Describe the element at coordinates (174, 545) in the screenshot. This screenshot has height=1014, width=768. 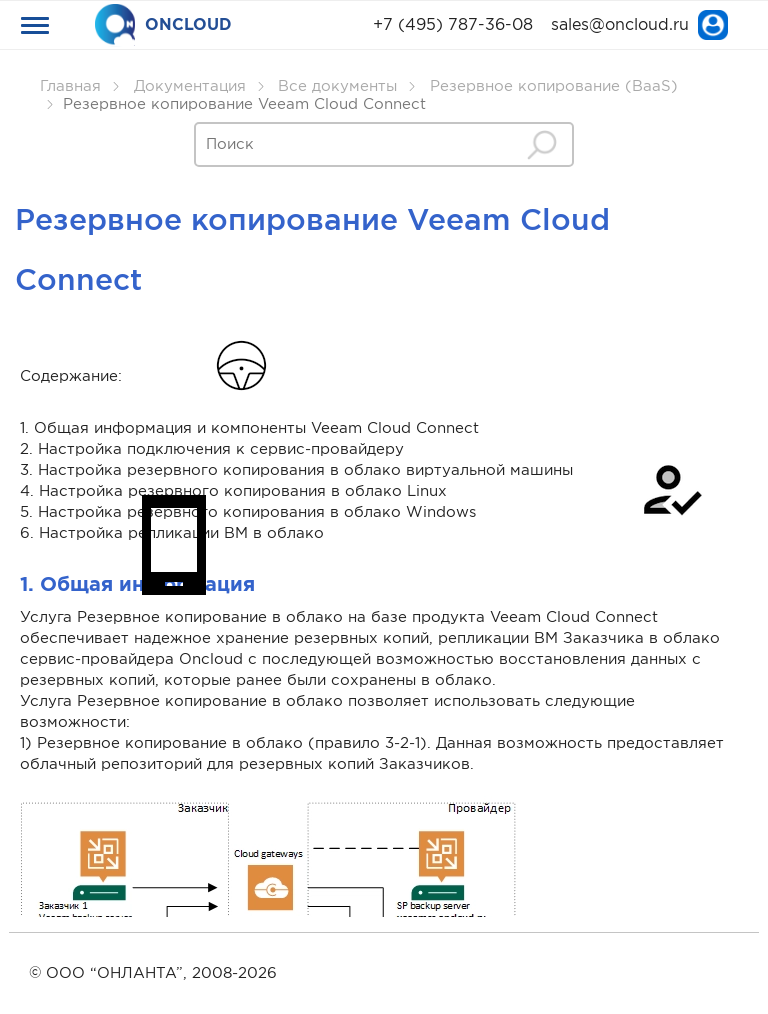
I see `indicates android device or mobile phone` at that location.